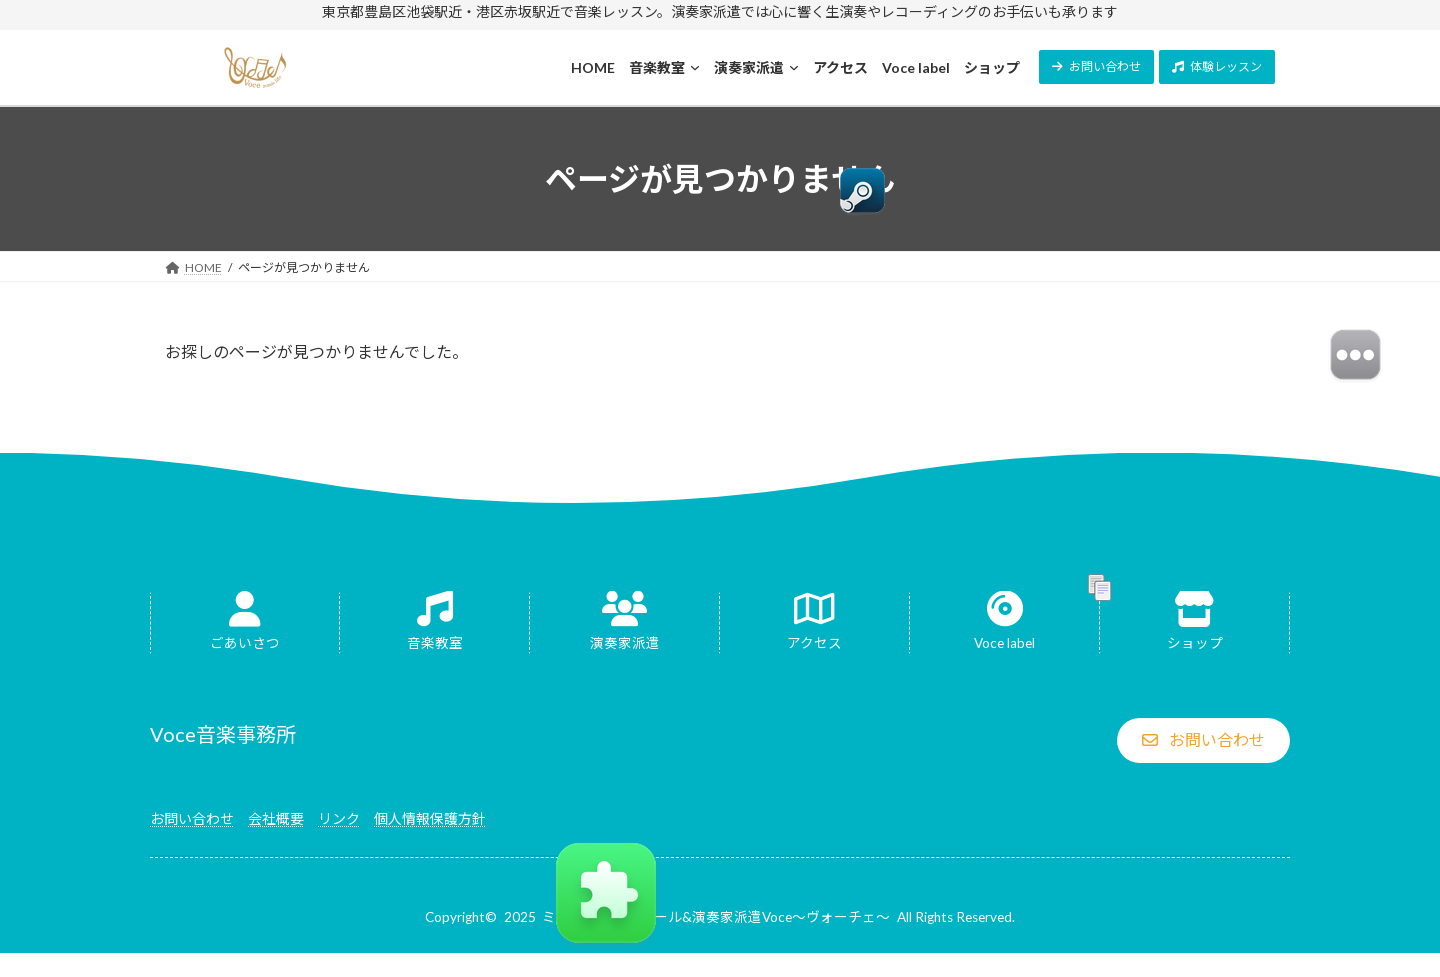 The height and width of the screenshot is (977, 1440). I want to click on open settings or preferences, so click(1355, 355).